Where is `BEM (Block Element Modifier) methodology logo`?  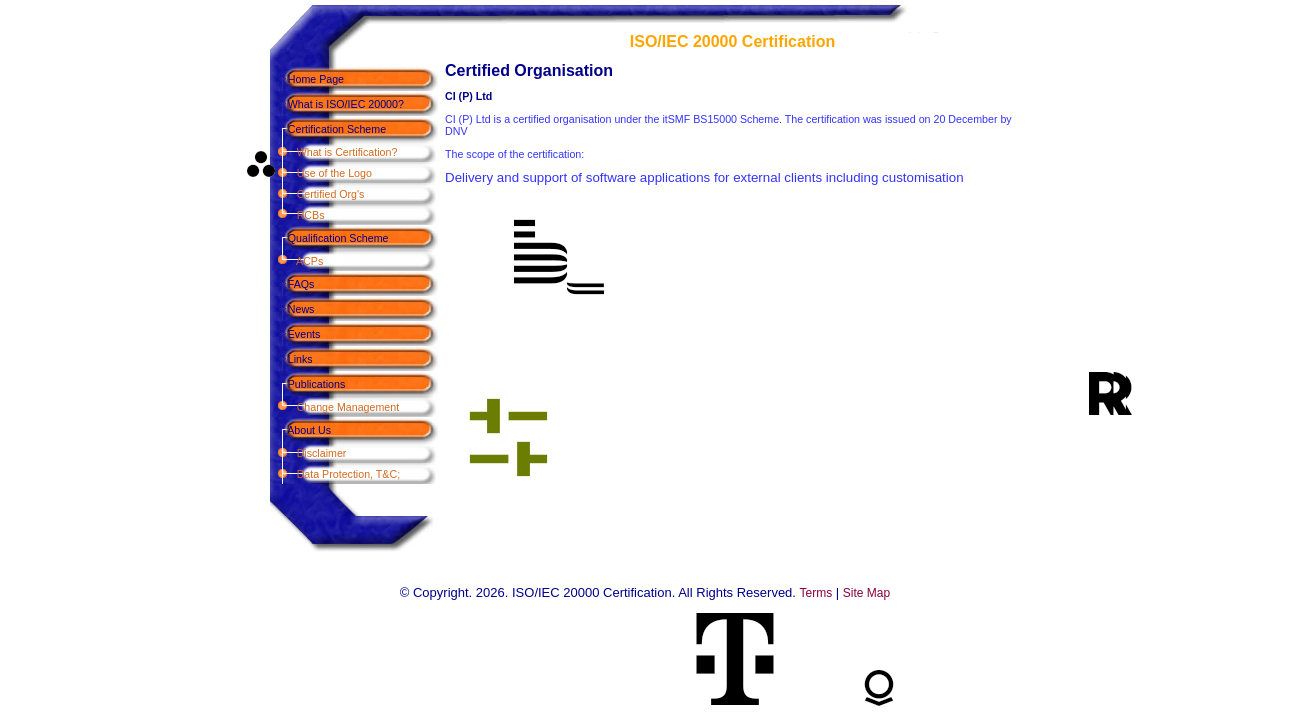 BEM (Block Element Modifier) methodology logo is located at coordinates (559, 257).